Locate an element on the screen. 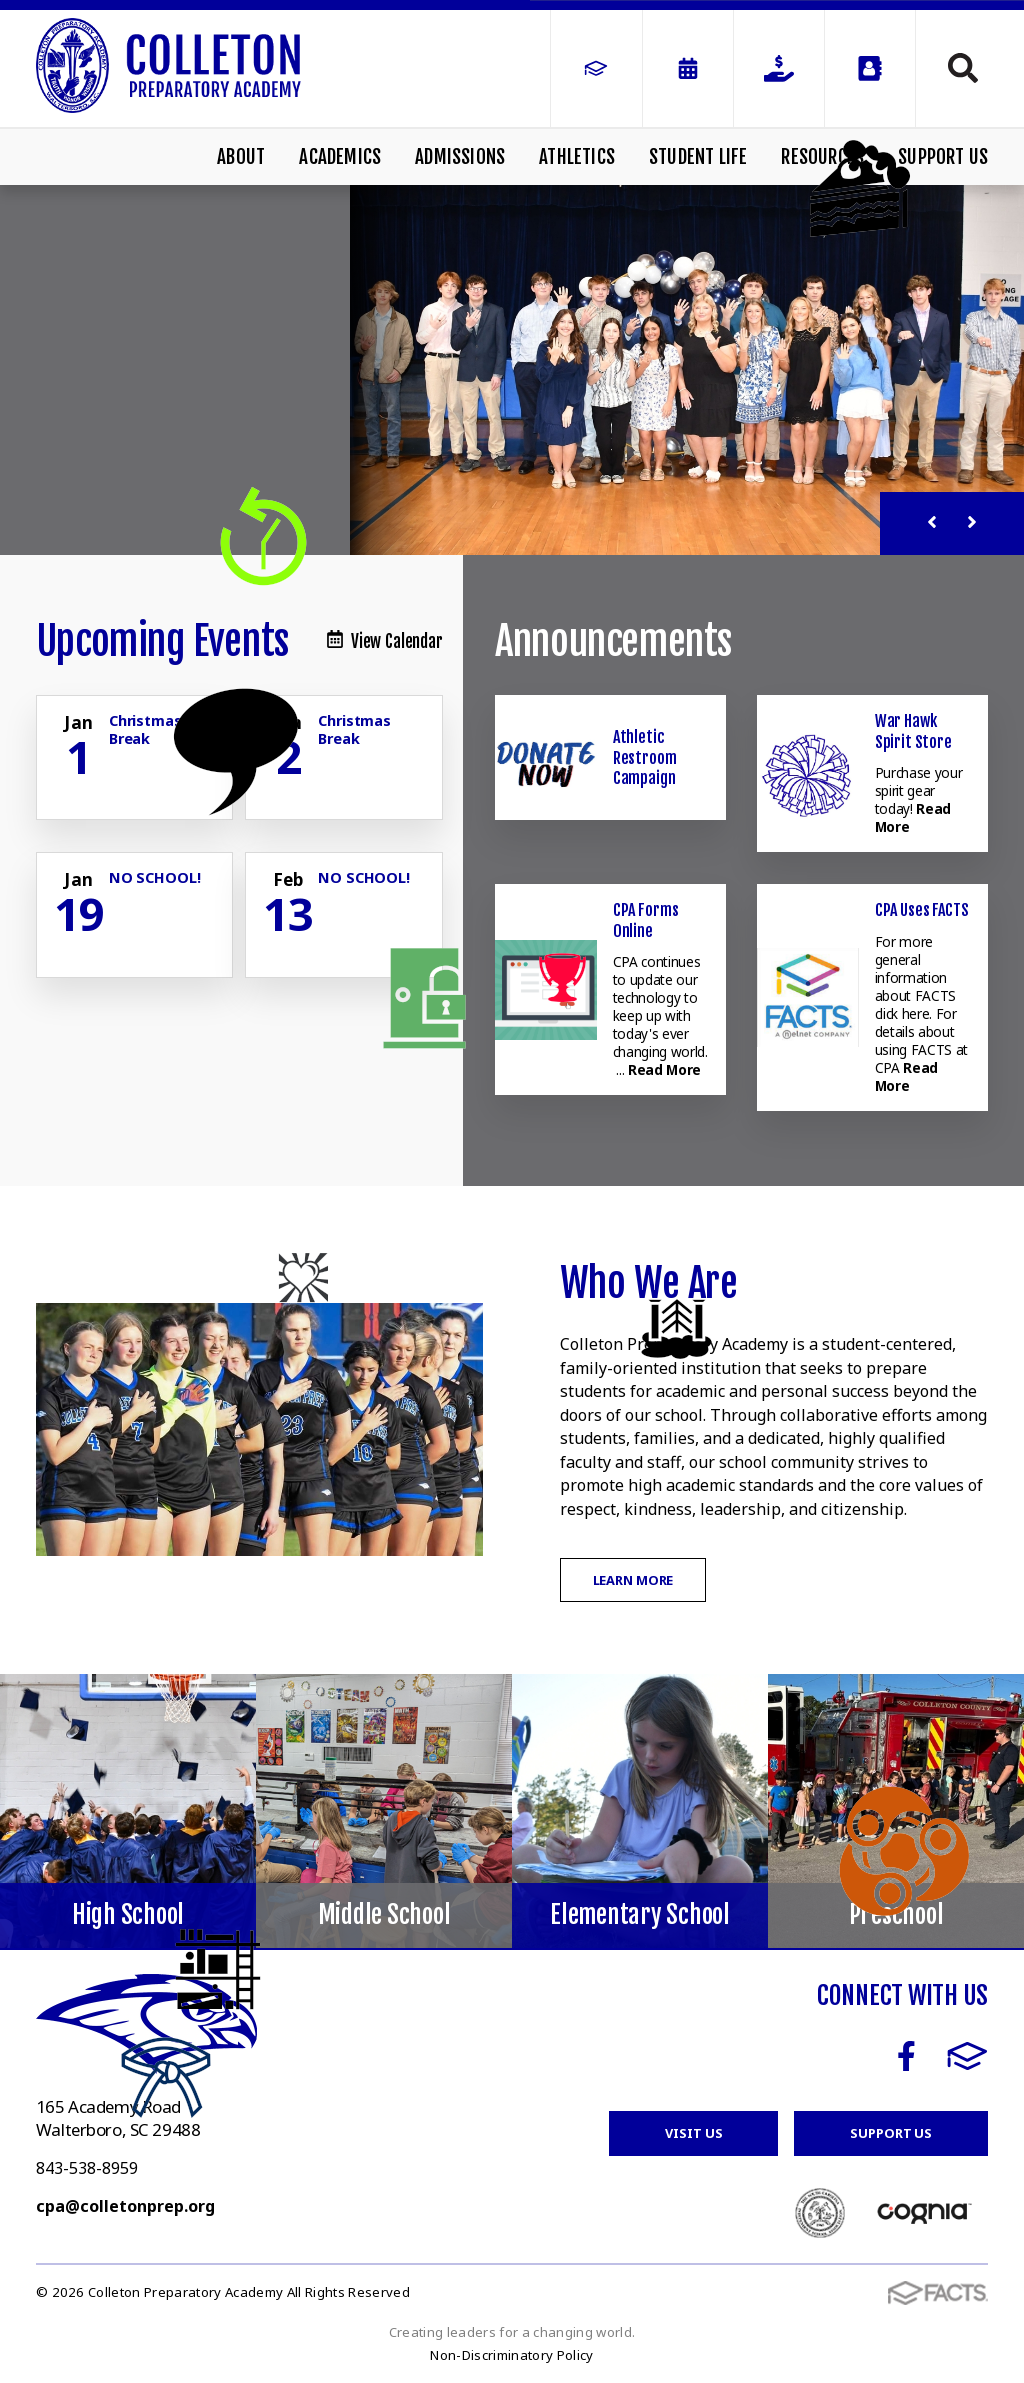  access a locked room or restricted area is located at coordinates (424, 996).